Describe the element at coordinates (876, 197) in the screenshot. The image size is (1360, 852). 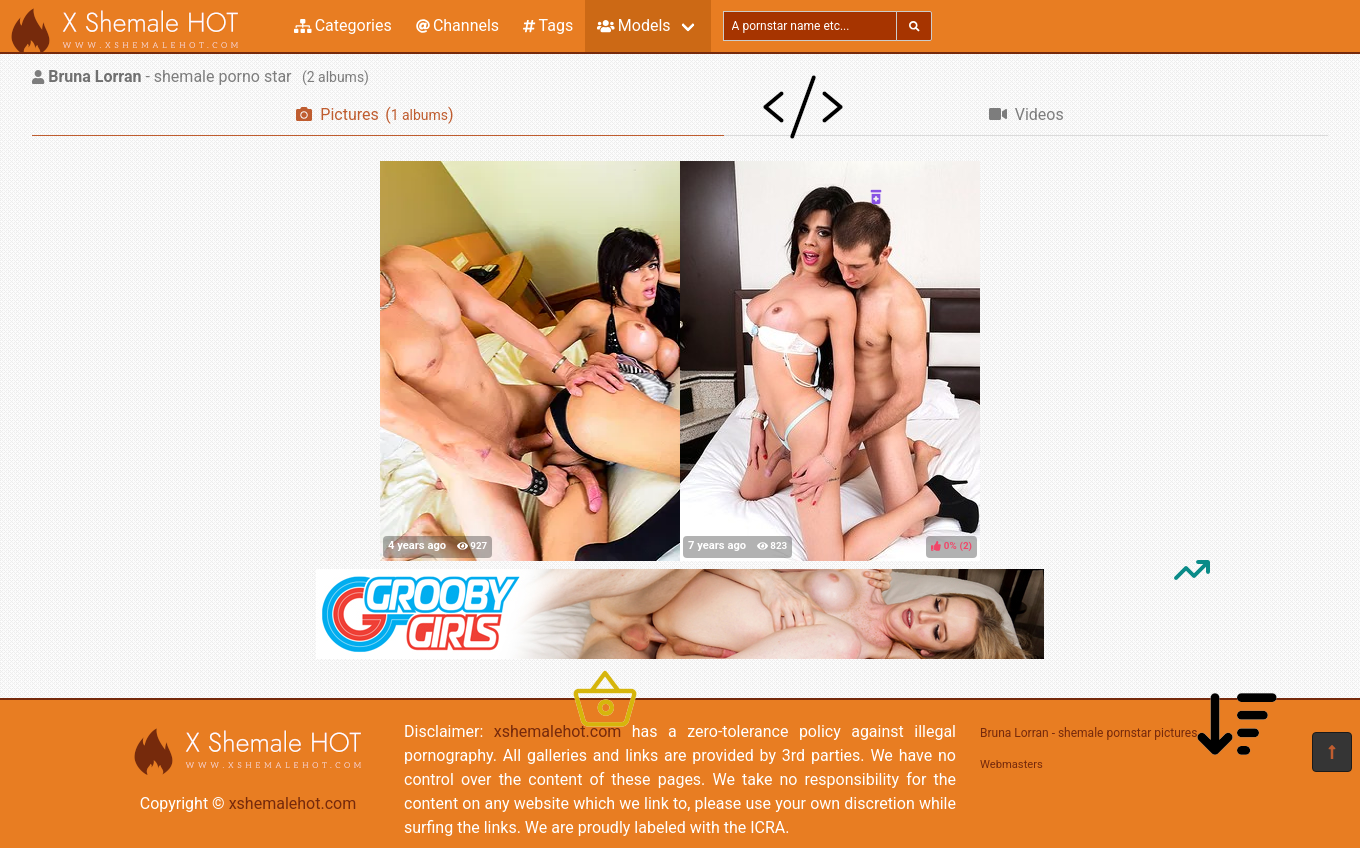
I see `view prescription medications` at that location.